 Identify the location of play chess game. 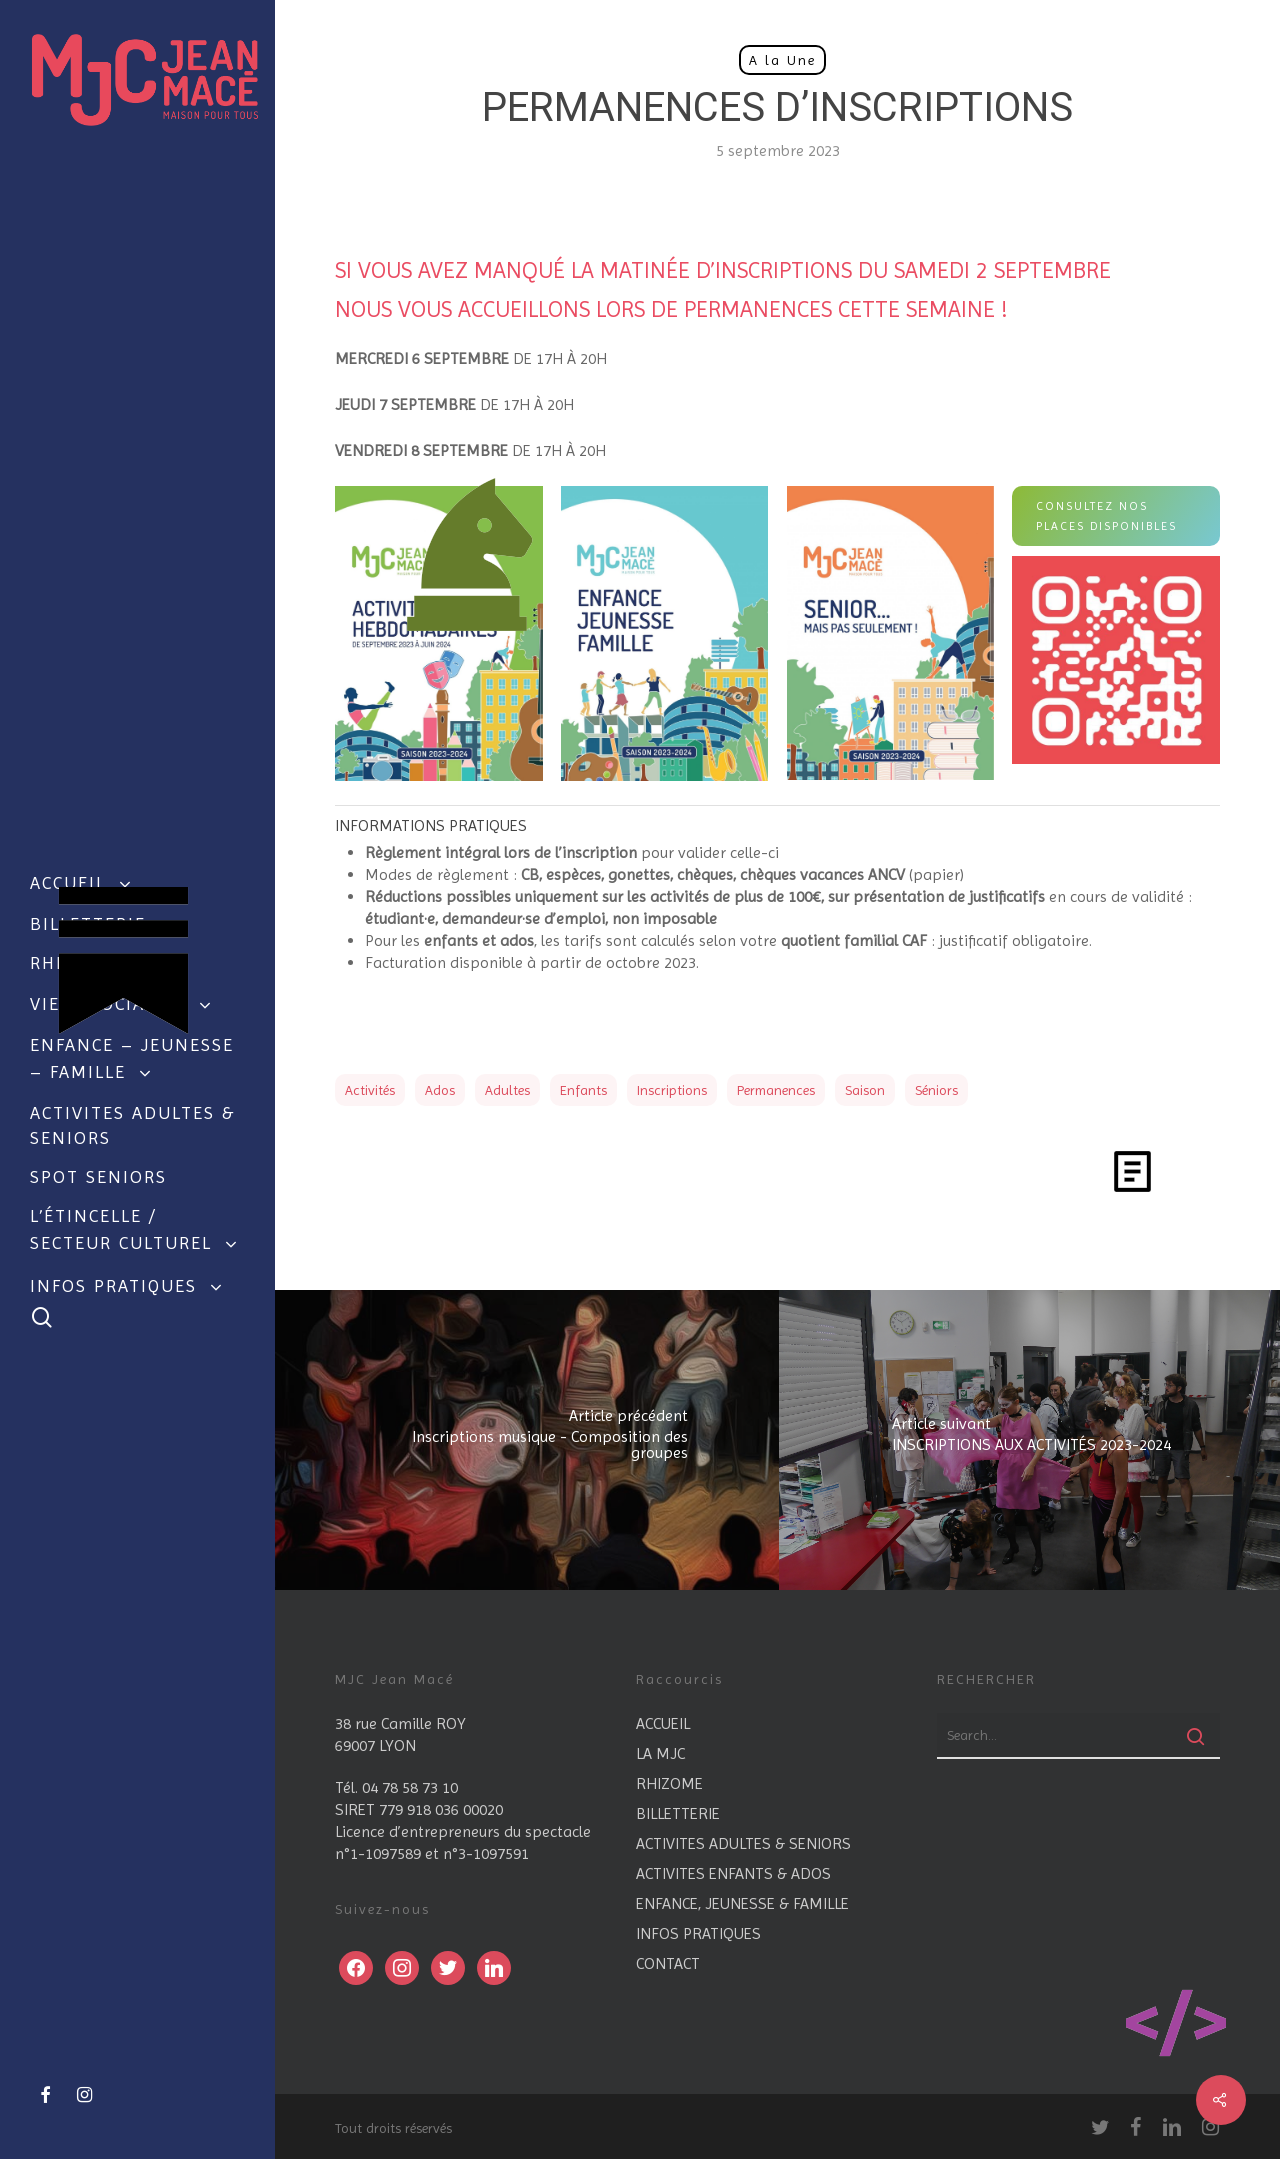
(470, 560).